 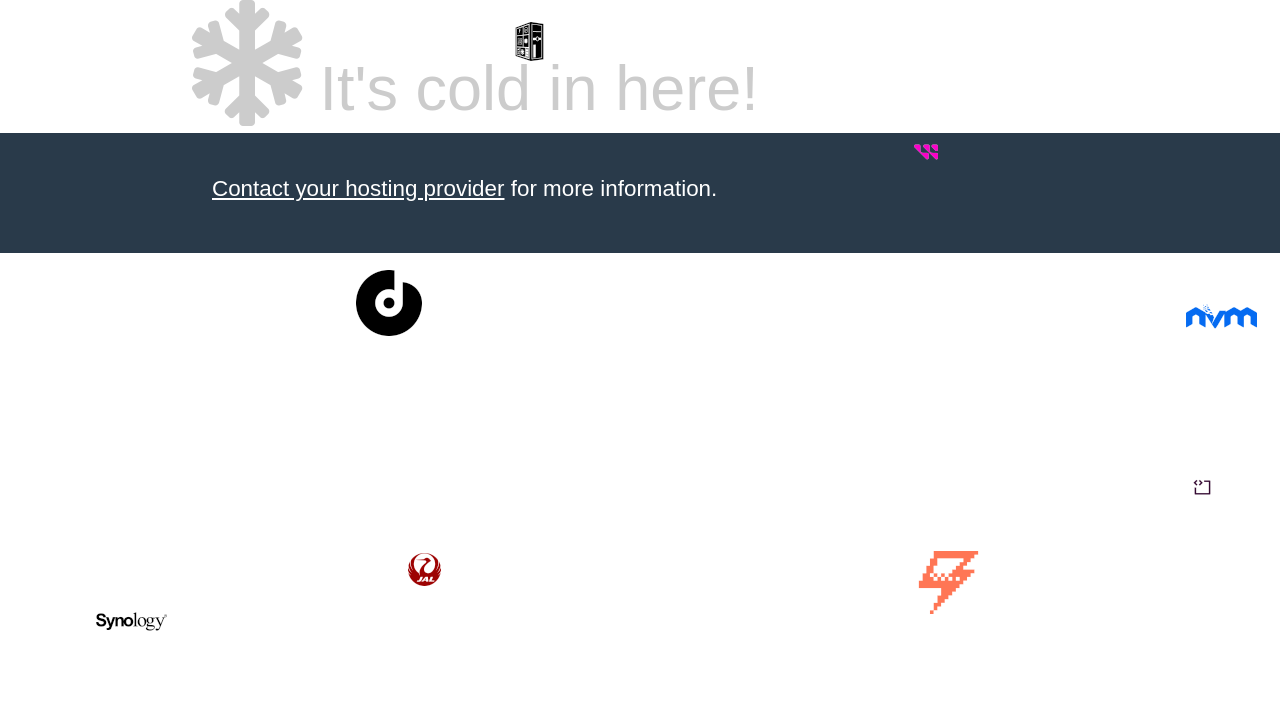 What do you see at coordinates (948, 582) in the screenshot?
I see `open game jolt app or website` at bounding box center [948, 582].